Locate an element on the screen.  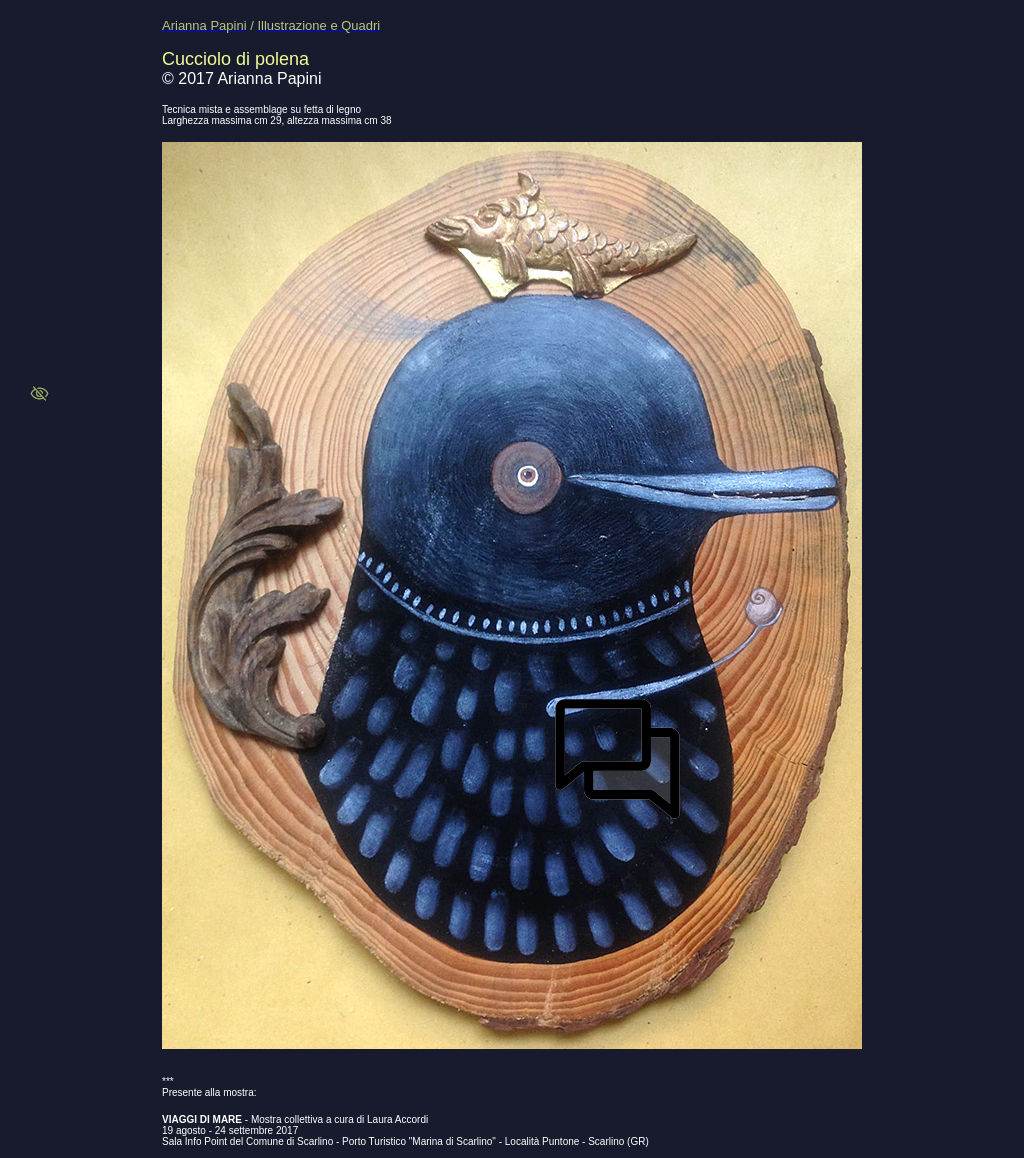
open your messages or conversations is located at coordinates (617, 756).